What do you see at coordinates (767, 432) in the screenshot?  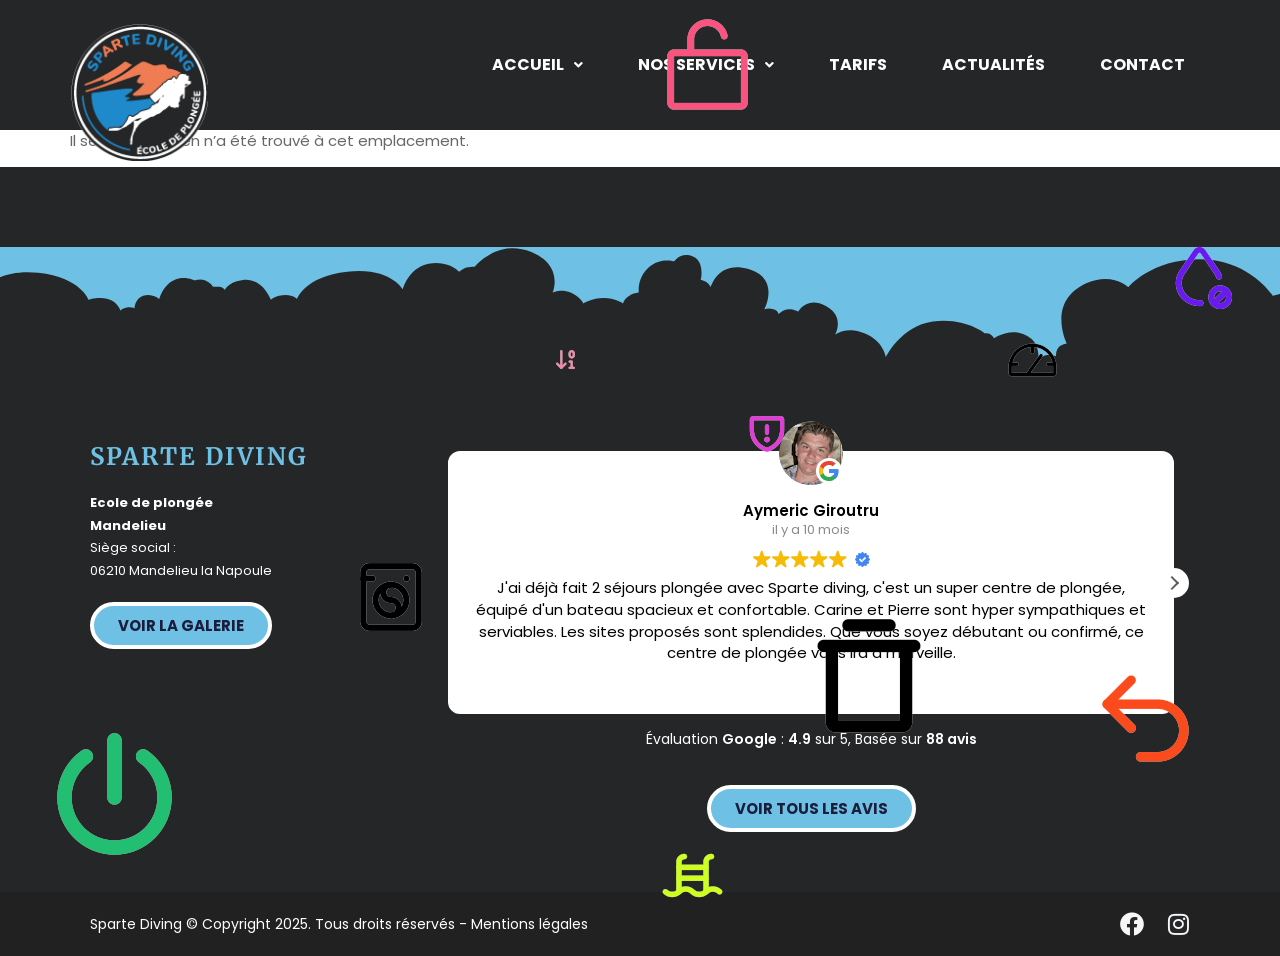 I see `security warning or alert detected` at bounding box center [767, 432].